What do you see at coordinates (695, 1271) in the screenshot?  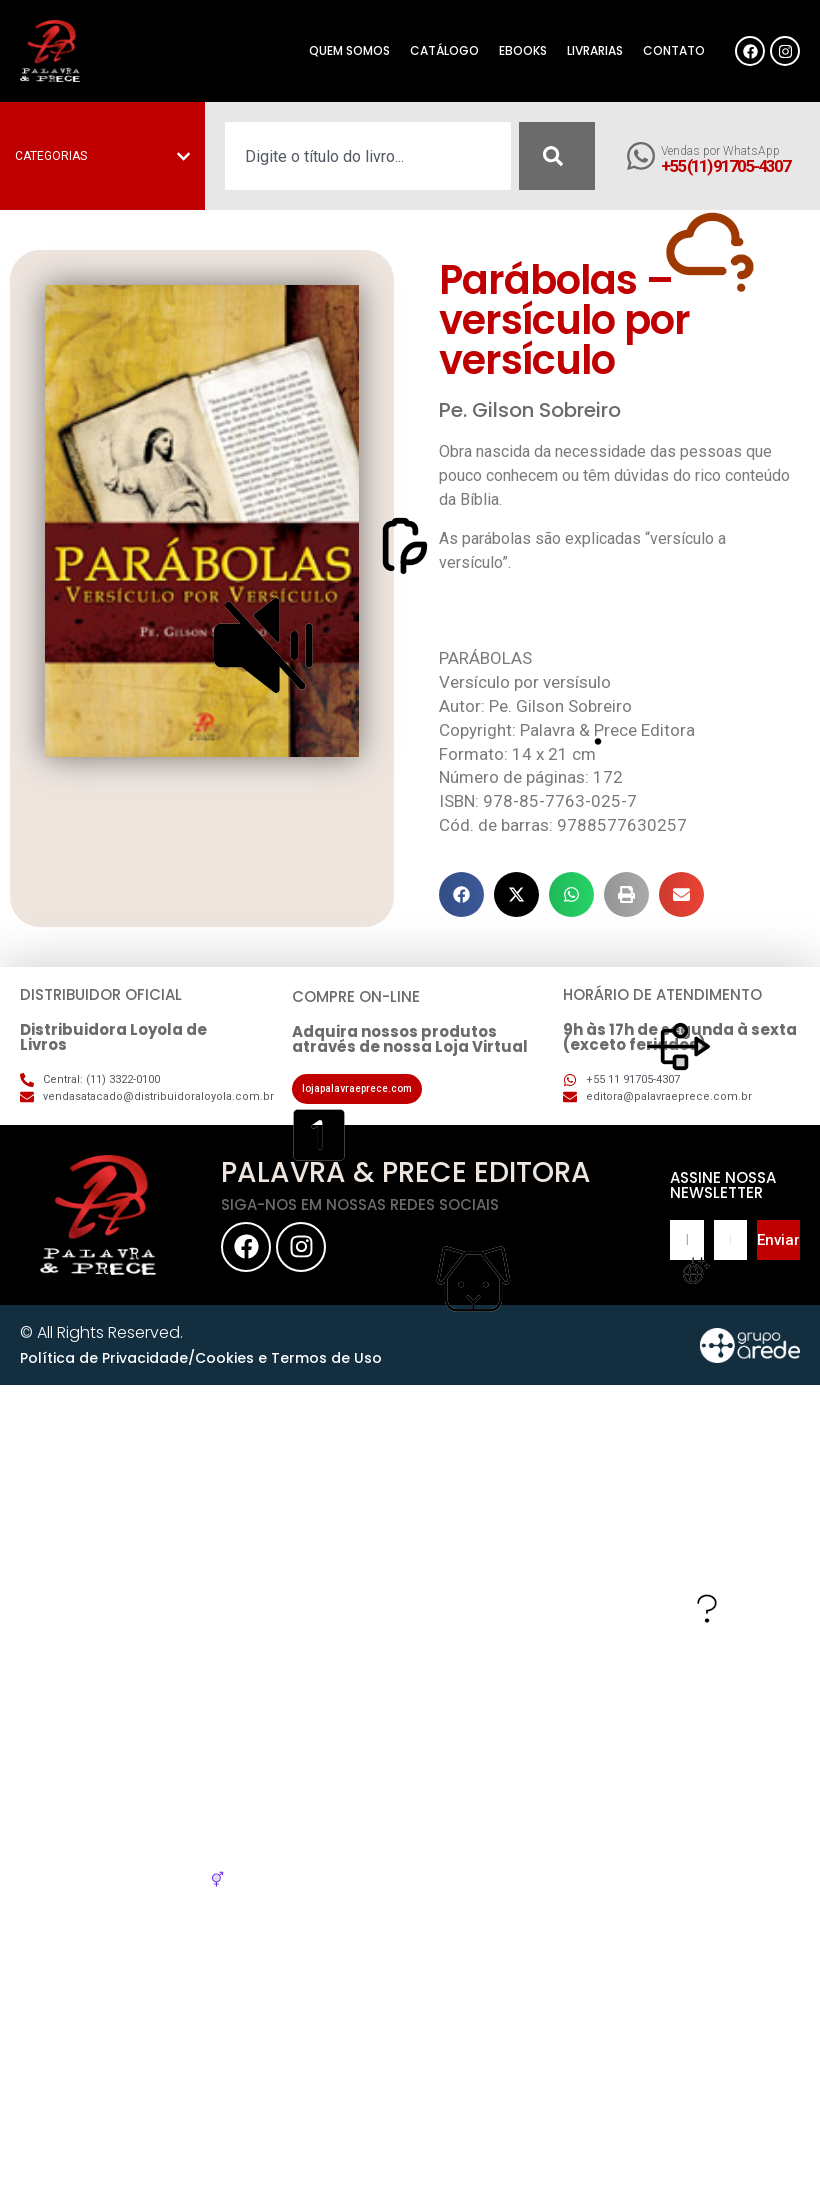 I see `access party or event mode` at bounding box center [695, 1271].